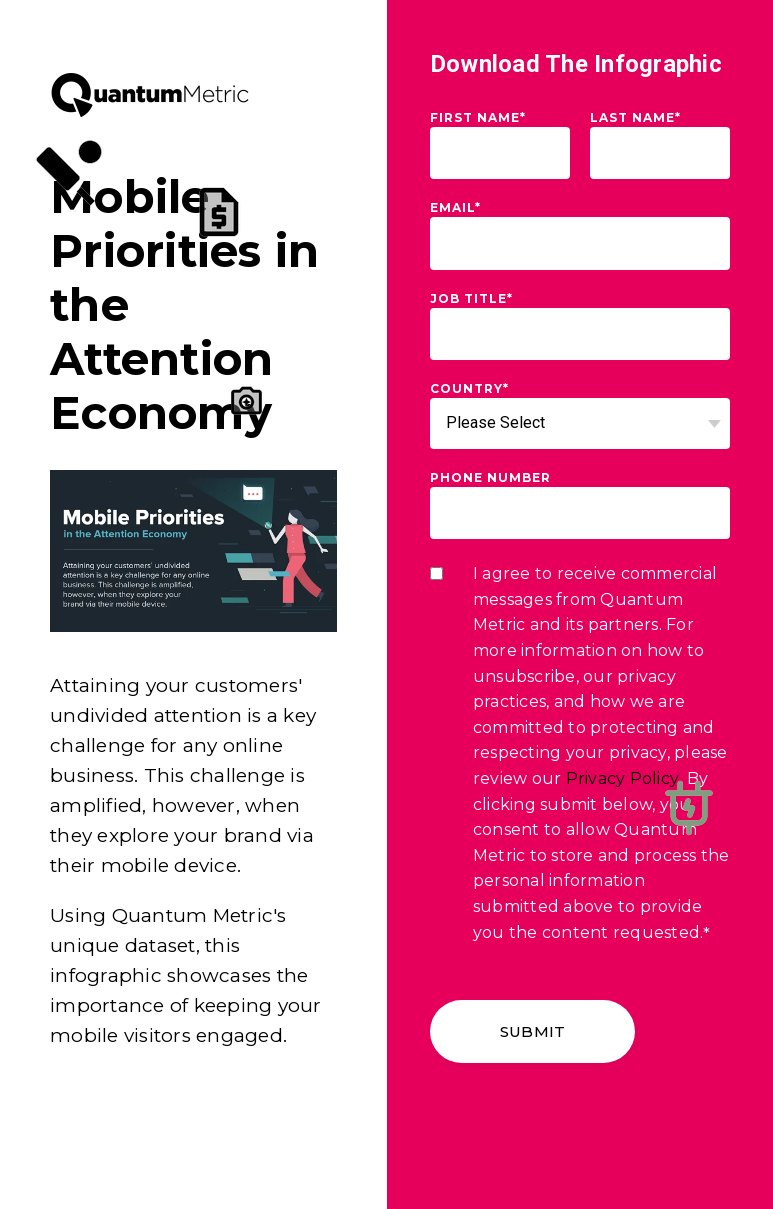 The height and width of the screenshot is (1209, 773). Describe the element at coordinates (69, 173) in the screenshot. I see `access cricket sports content` at that location.